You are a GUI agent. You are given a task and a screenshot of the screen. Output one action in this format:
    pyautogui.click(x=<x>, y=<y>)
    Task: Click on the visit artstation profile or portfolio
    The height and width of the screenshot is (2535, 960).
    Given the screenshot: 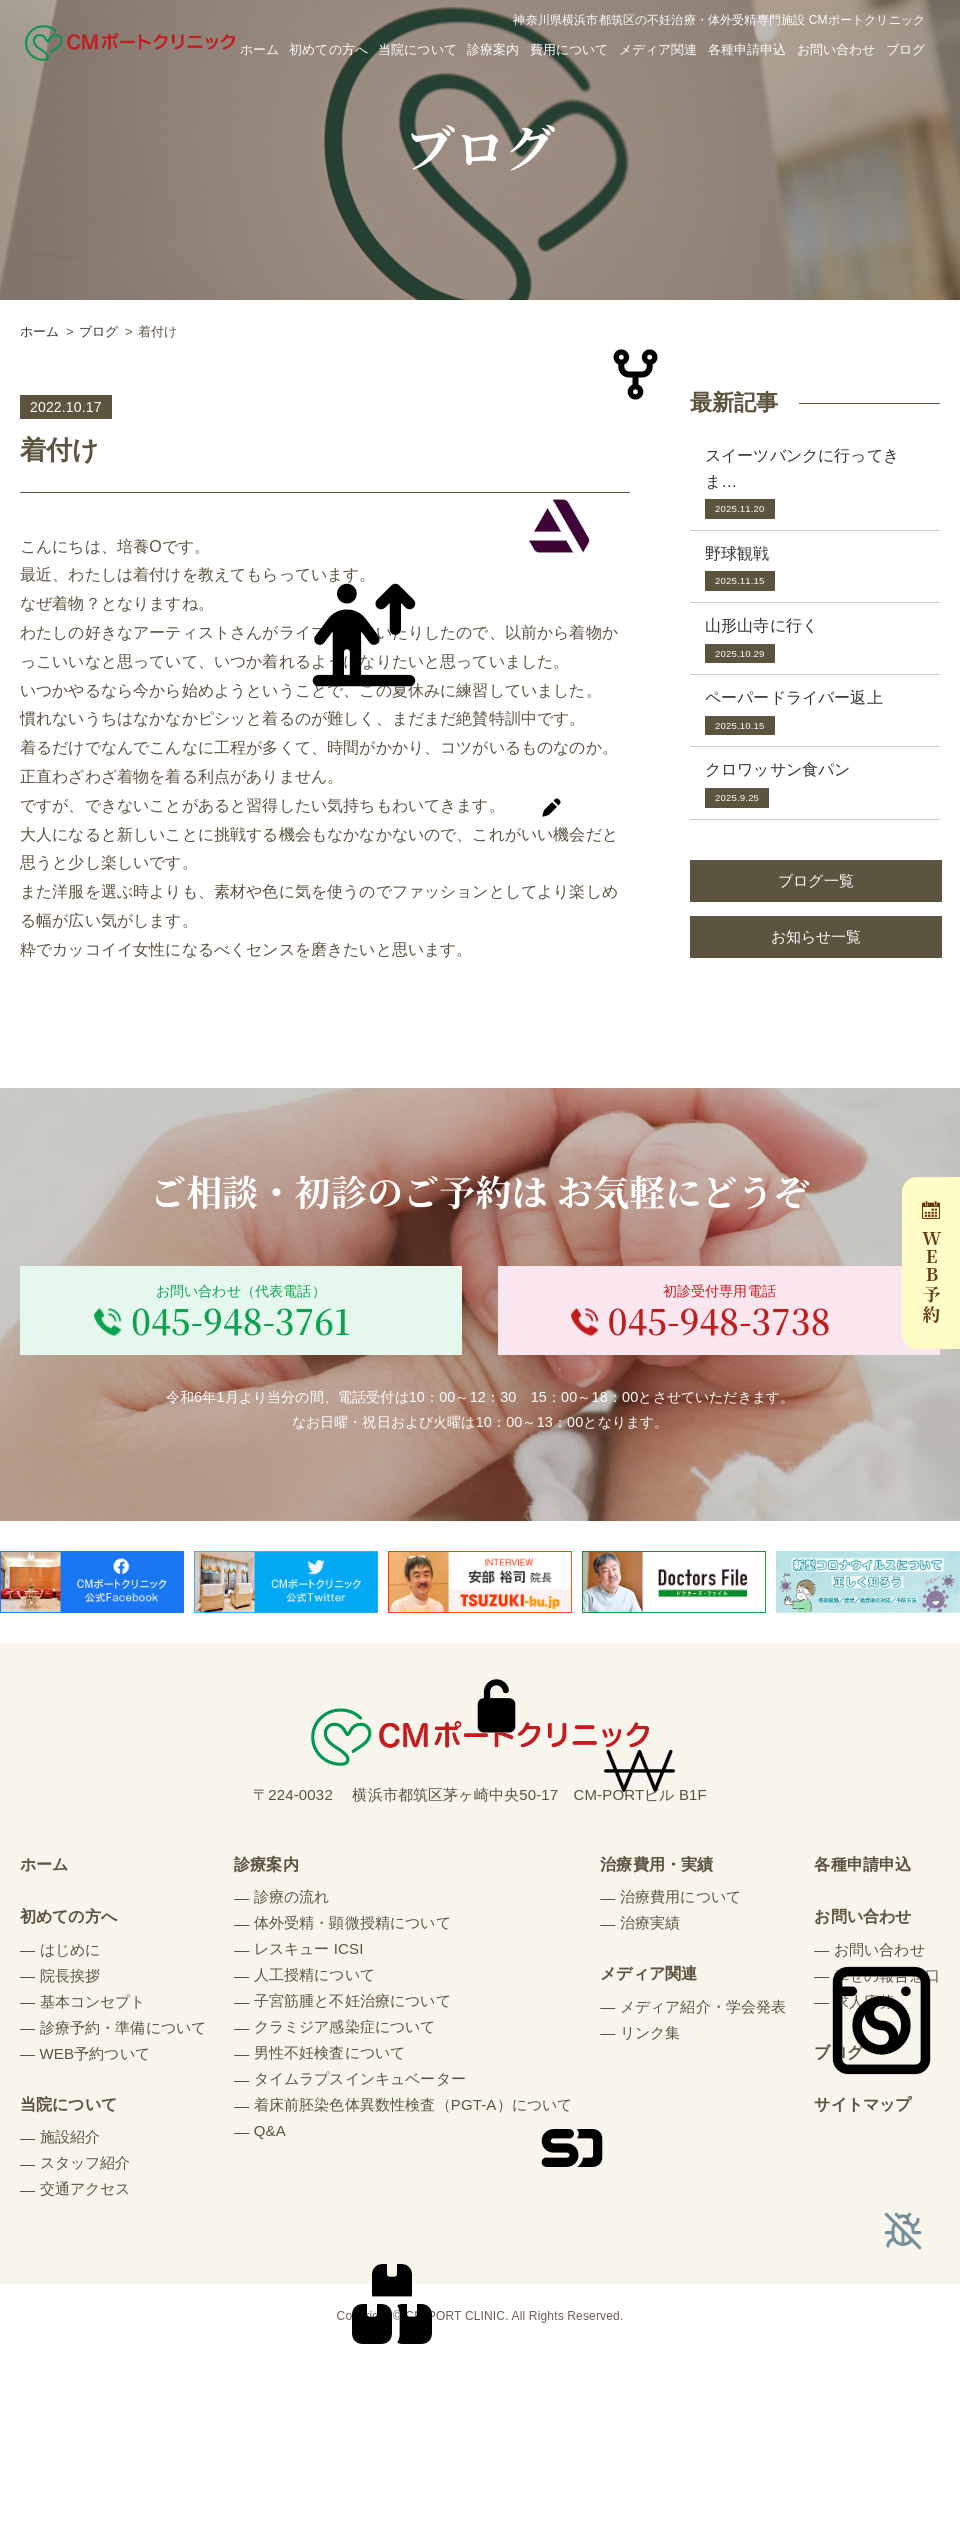 What is the action you would take?
    pyautogui.click(x=559, y=526)
    